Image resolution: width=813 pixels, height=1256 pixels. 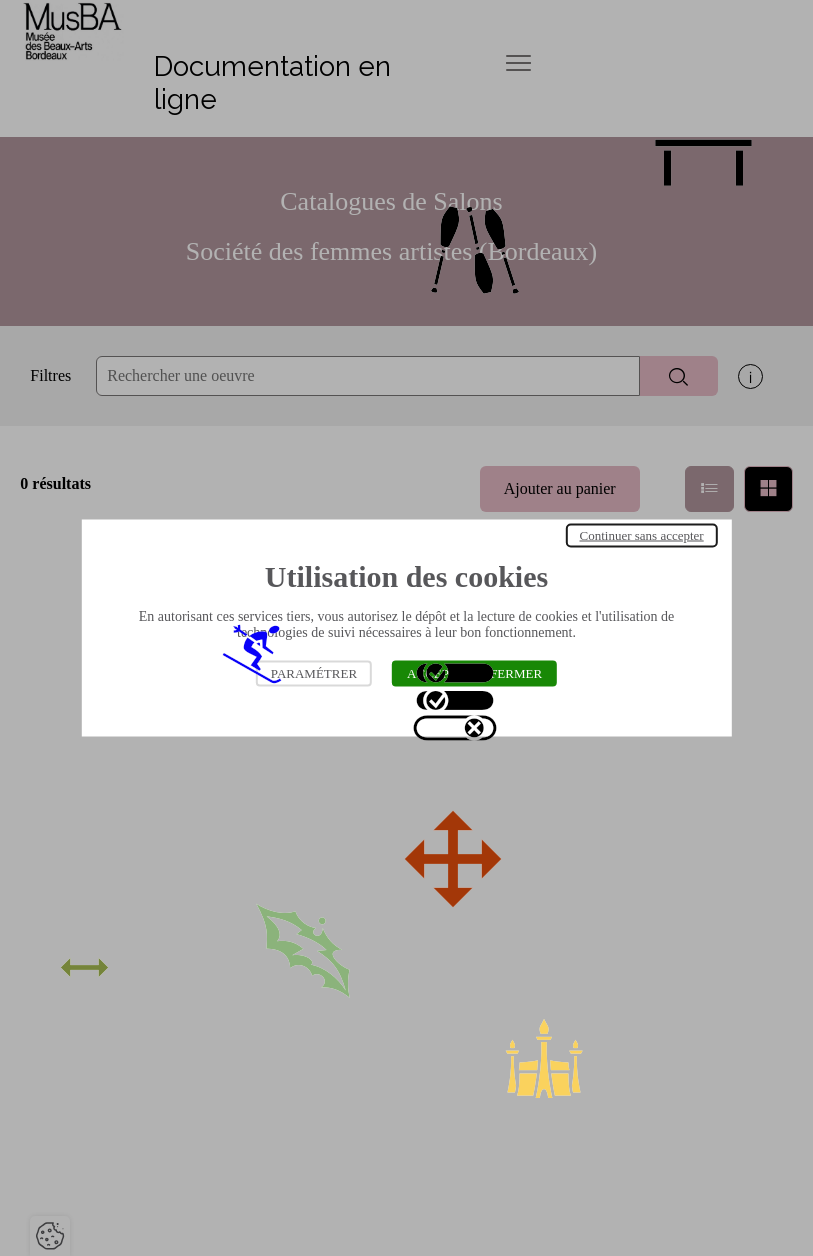 What do you see at coordinates (84, 967) in the screenshot?
I see `flip image horizontally` at bounding box center [84, 967].